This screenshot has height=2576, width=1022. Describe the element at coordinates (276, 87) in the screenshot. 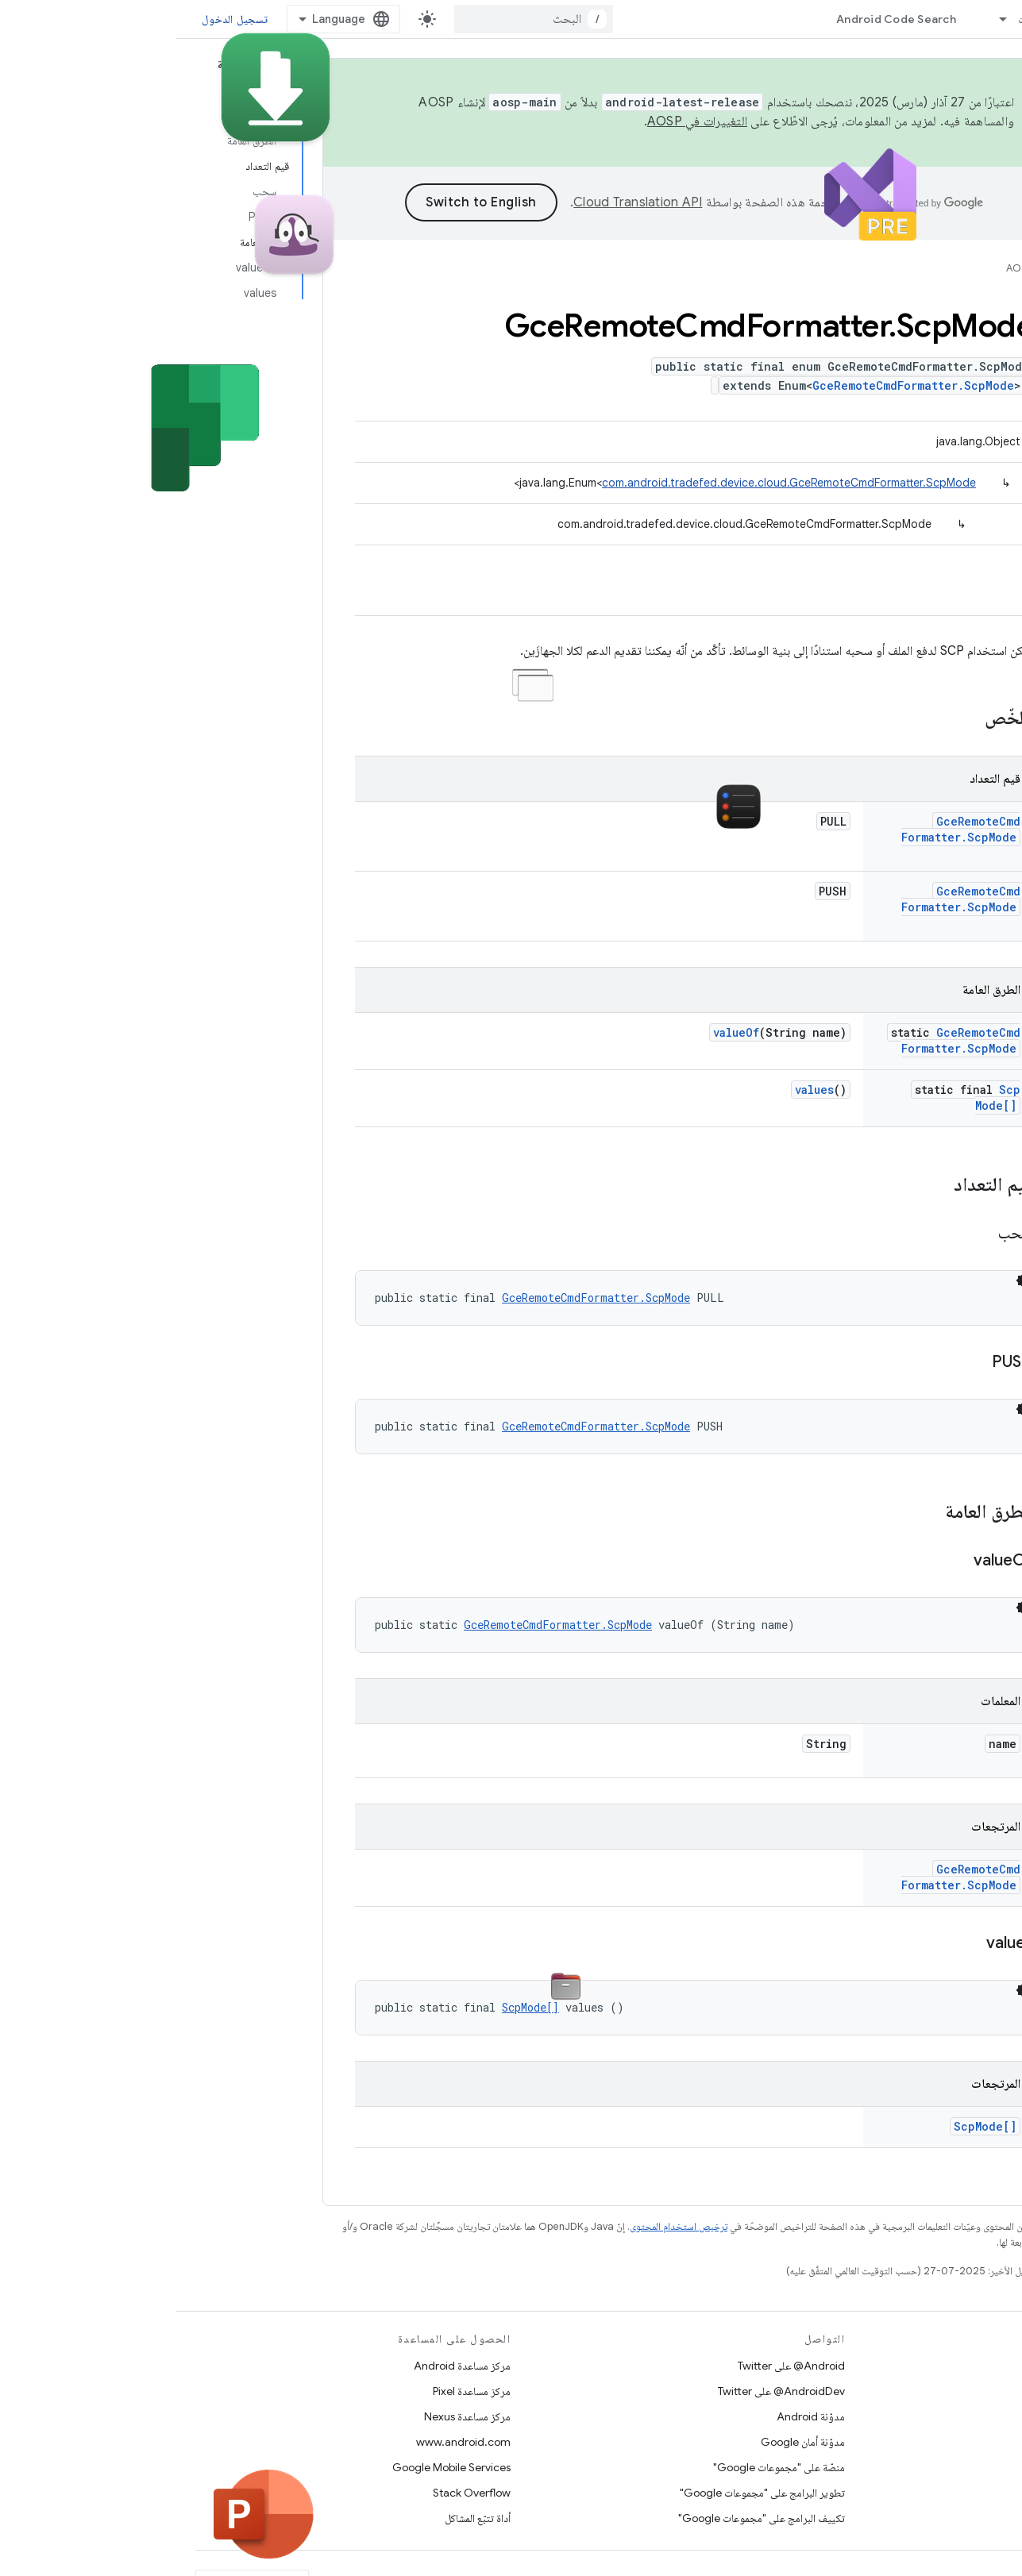

I see `download videos from YouTube for offline viewing` at that location.